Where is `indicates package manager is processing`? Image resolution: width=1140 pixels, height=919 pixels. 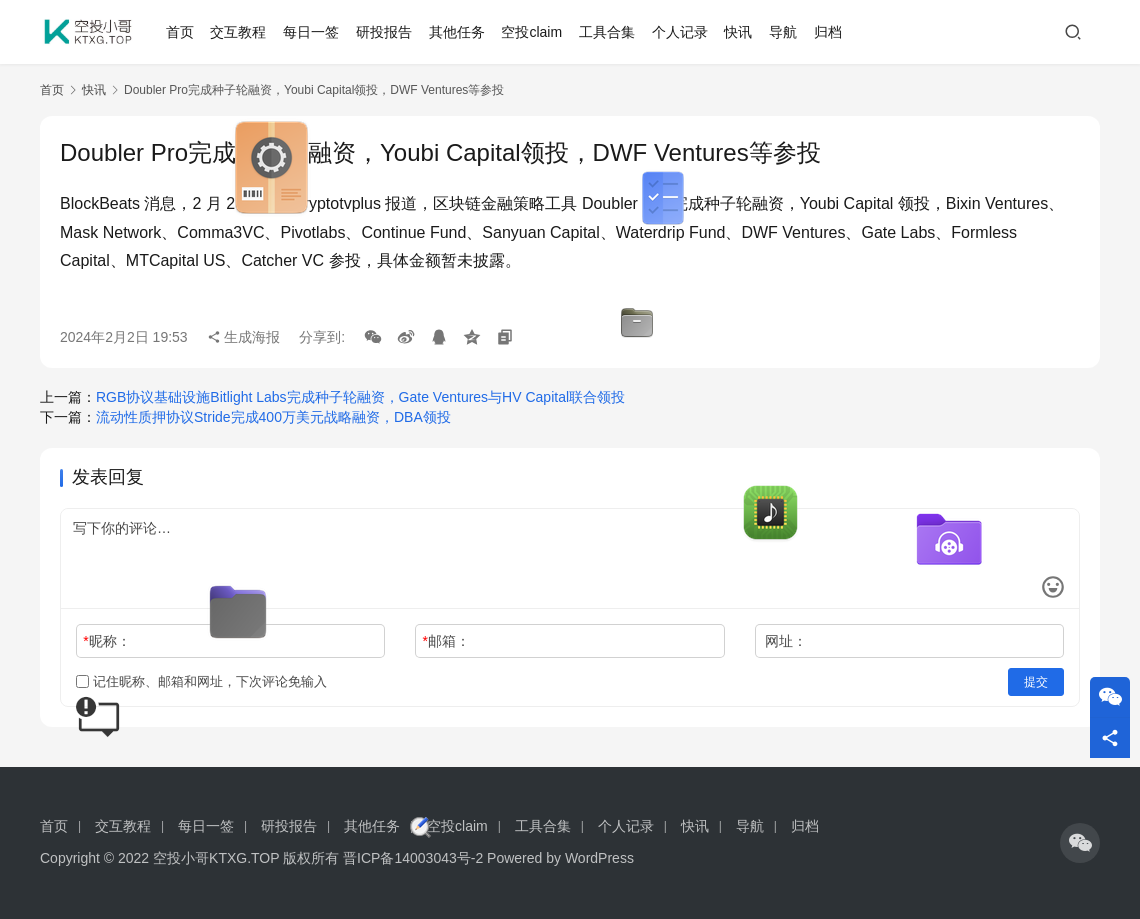
indicates package manager is processing is located at coordinates (271, 167).